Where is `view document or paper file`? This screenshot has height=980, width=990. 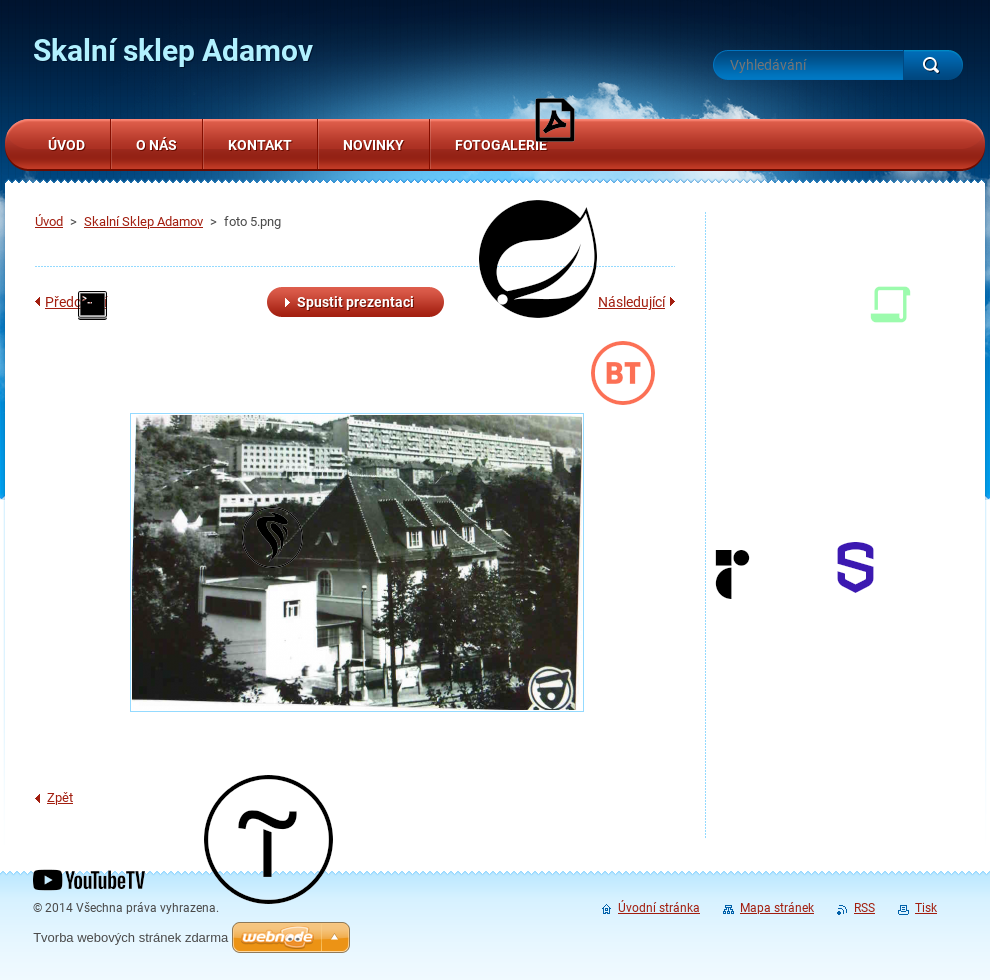 view document or paper file is located at coordinates (890, 304).